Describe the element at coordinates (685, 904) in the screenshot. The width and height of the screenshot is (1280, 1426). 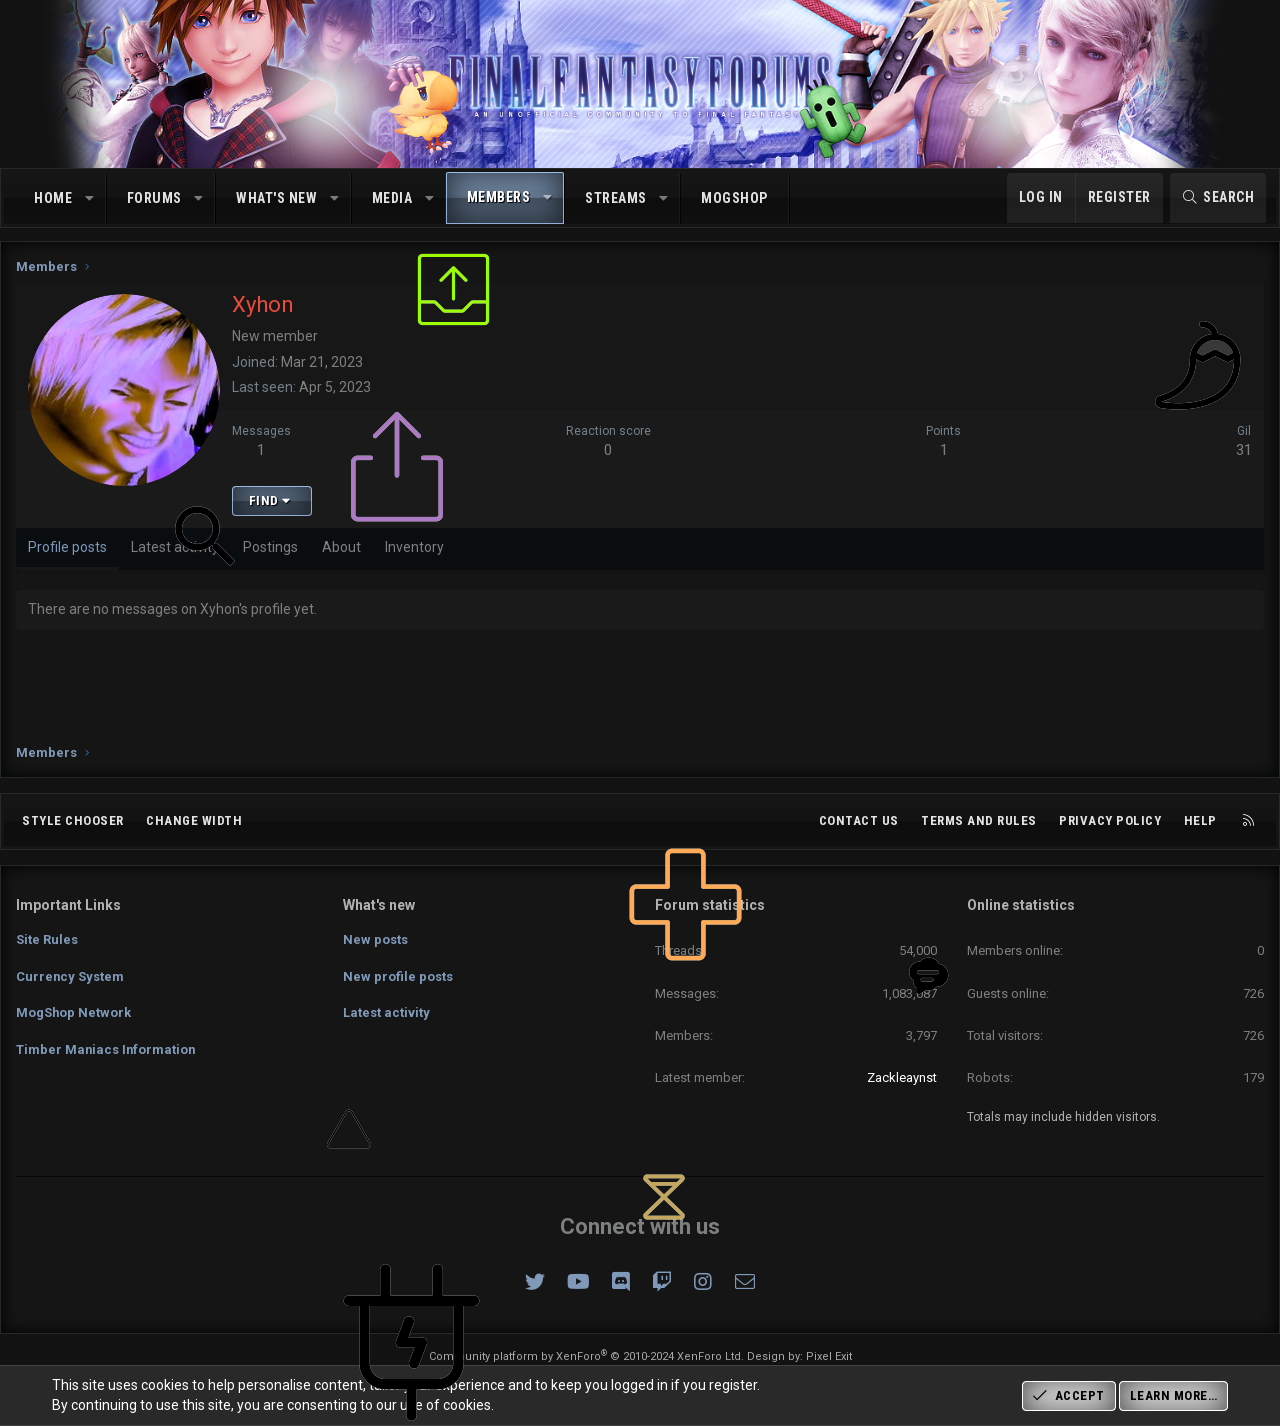
I see `access first aid or medical help information` at that location.